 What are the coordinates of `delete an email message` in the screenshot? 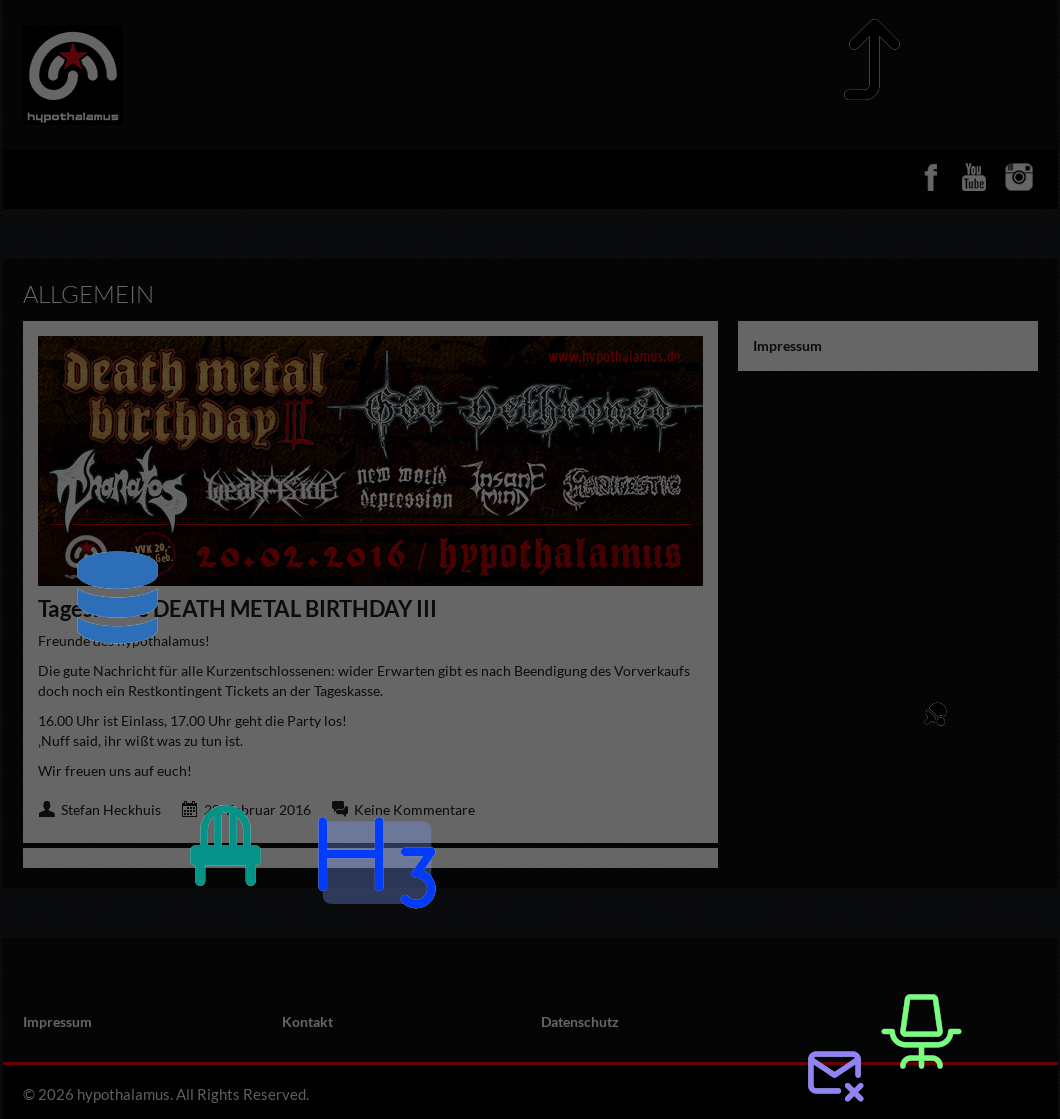 It's located at (834, 1072).